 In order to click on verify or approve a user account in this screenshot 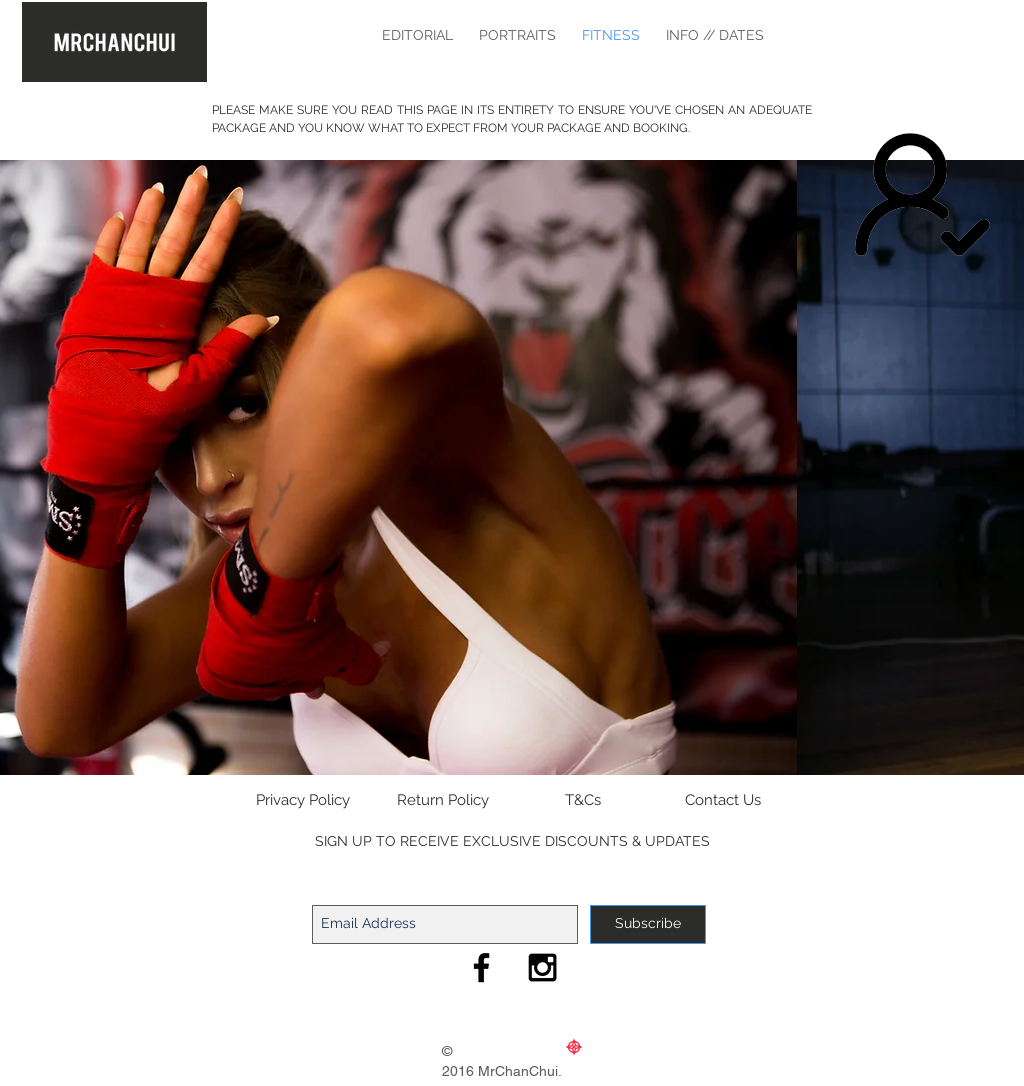, I will do `click(922, 194)`.